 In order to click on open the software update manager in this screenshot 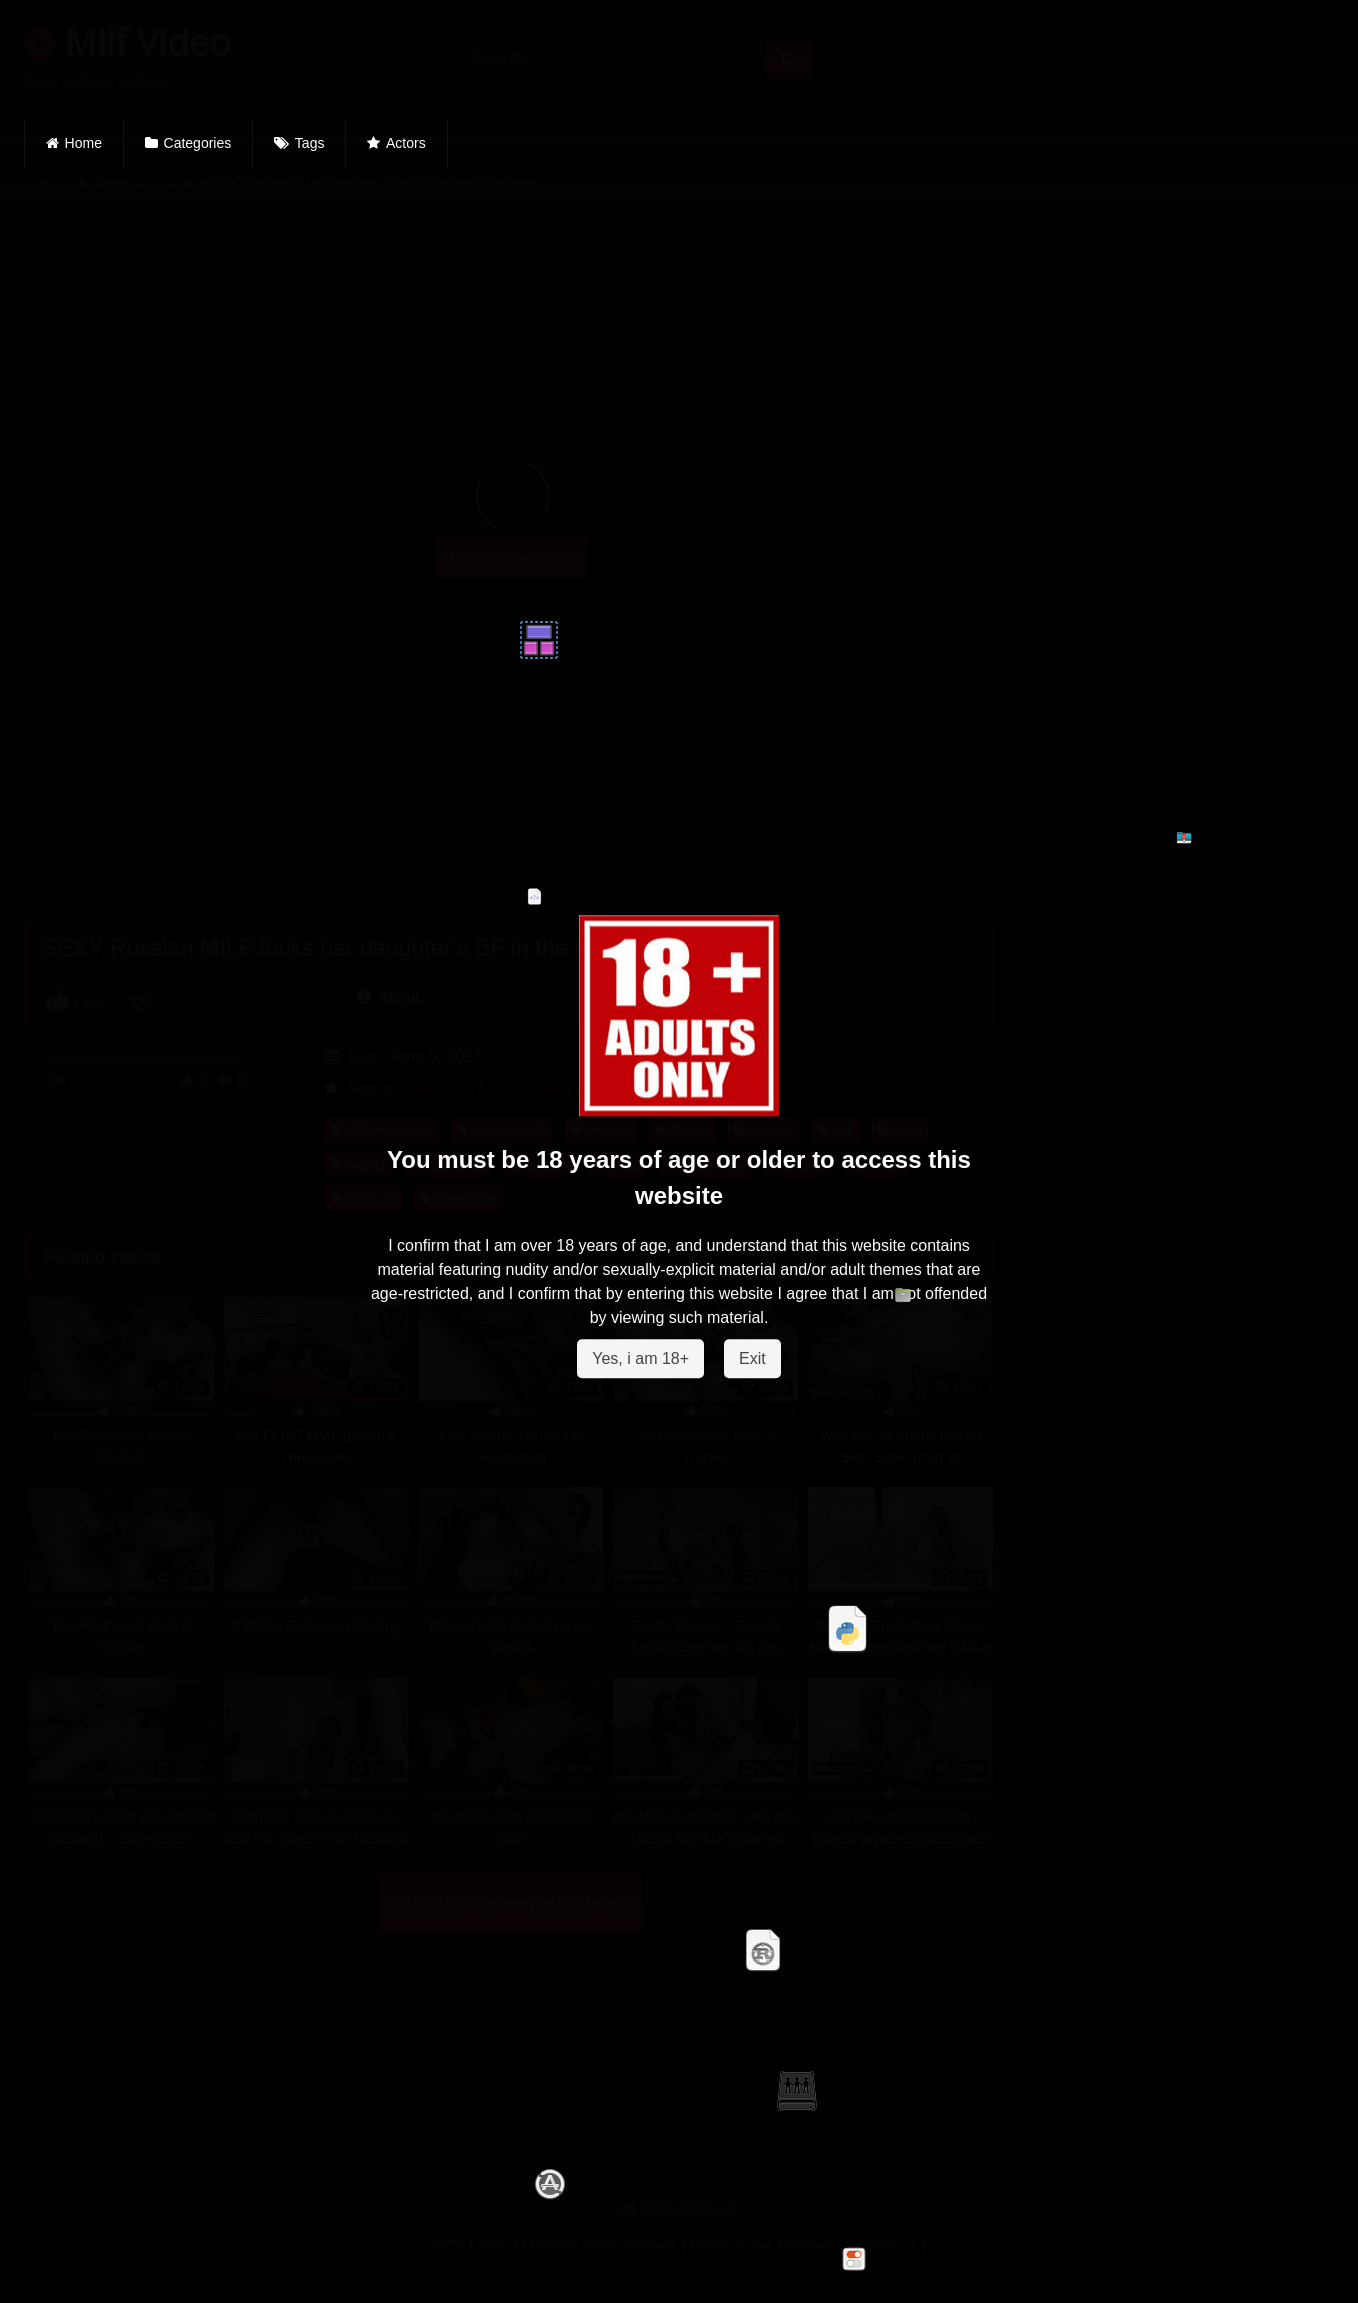, I will do `click(550, 2184)`.